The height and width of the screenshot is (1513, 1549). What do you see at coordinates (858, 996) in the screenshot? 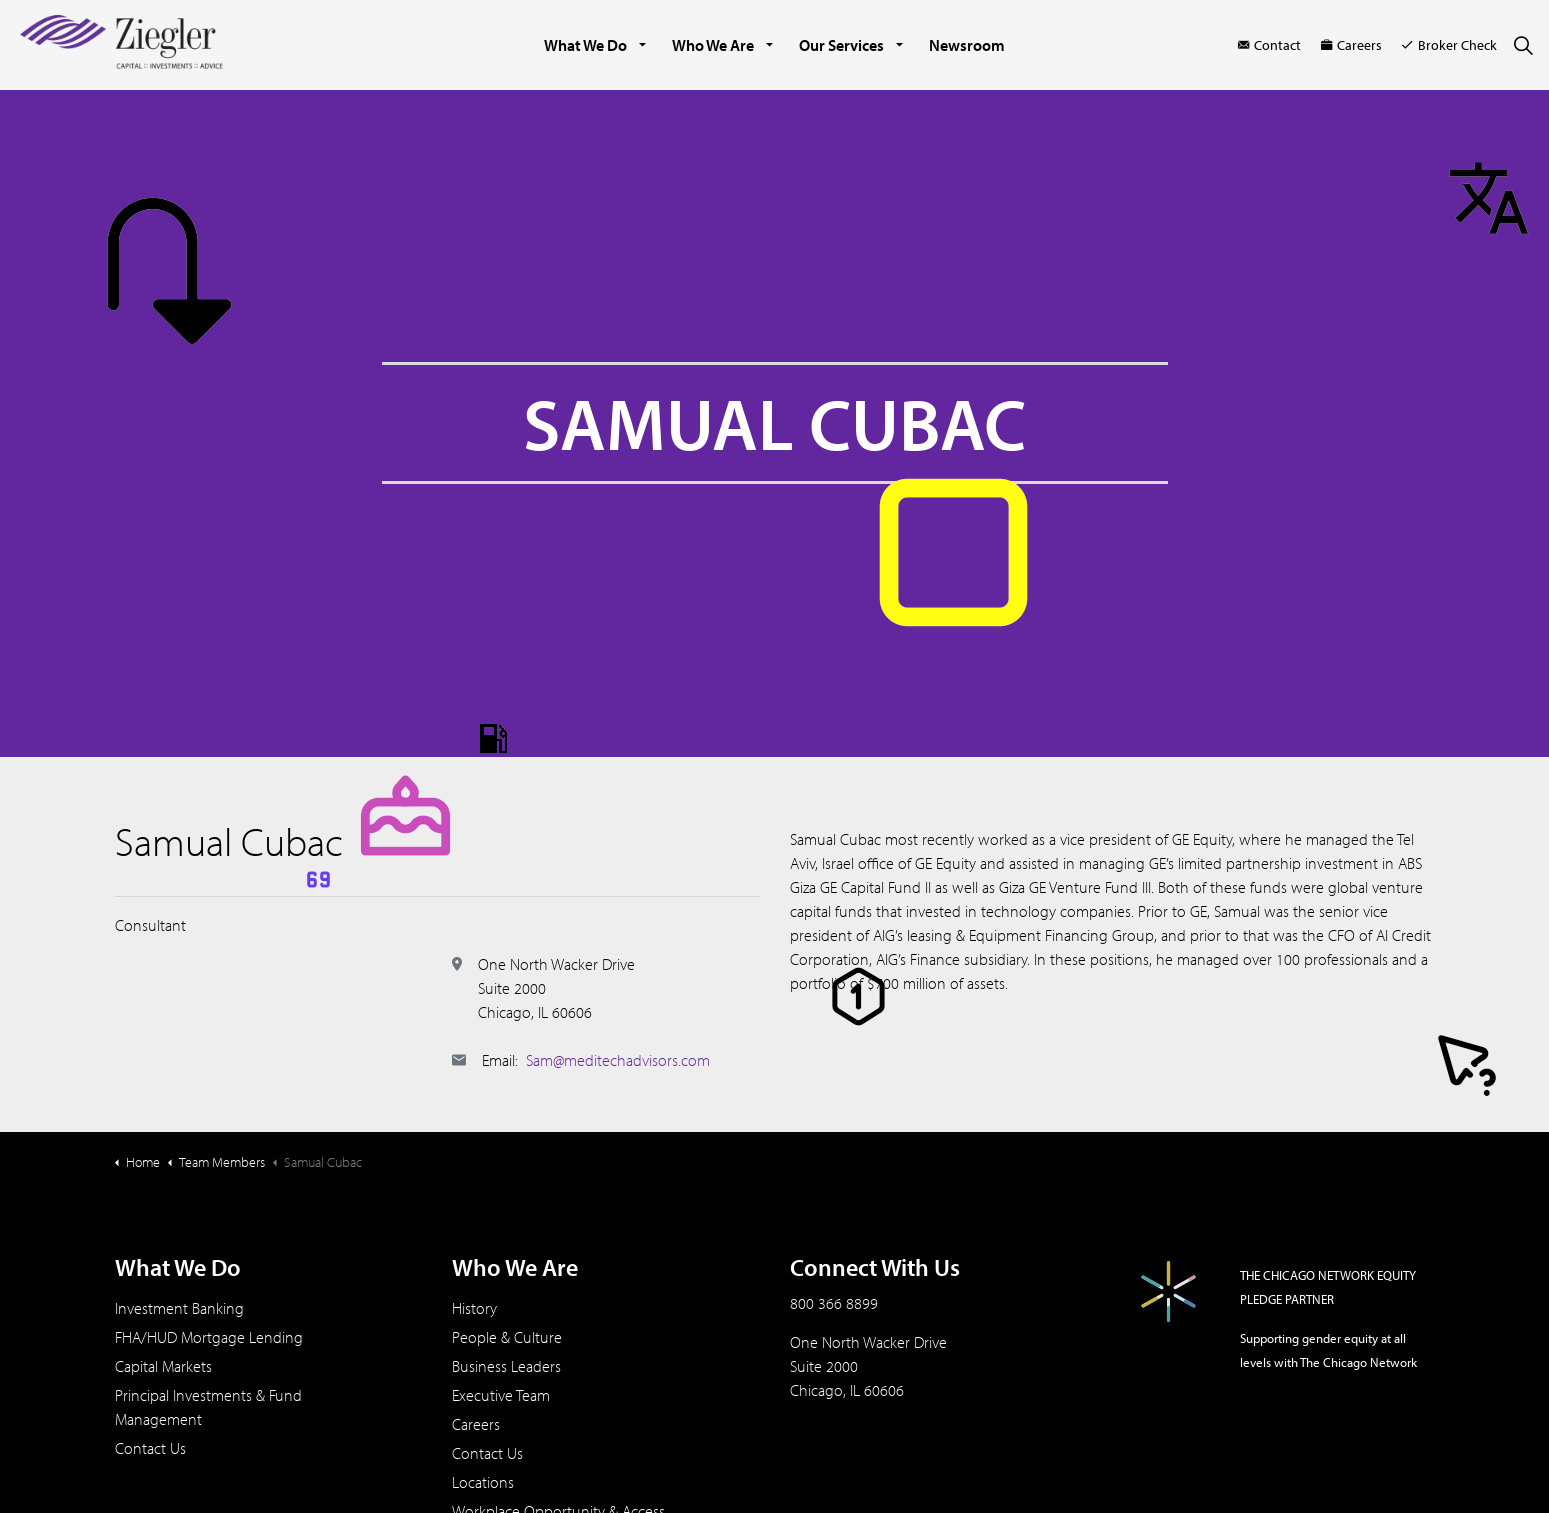
I see `indicates step one in a multi-step process` at bounding box center [858, 996].